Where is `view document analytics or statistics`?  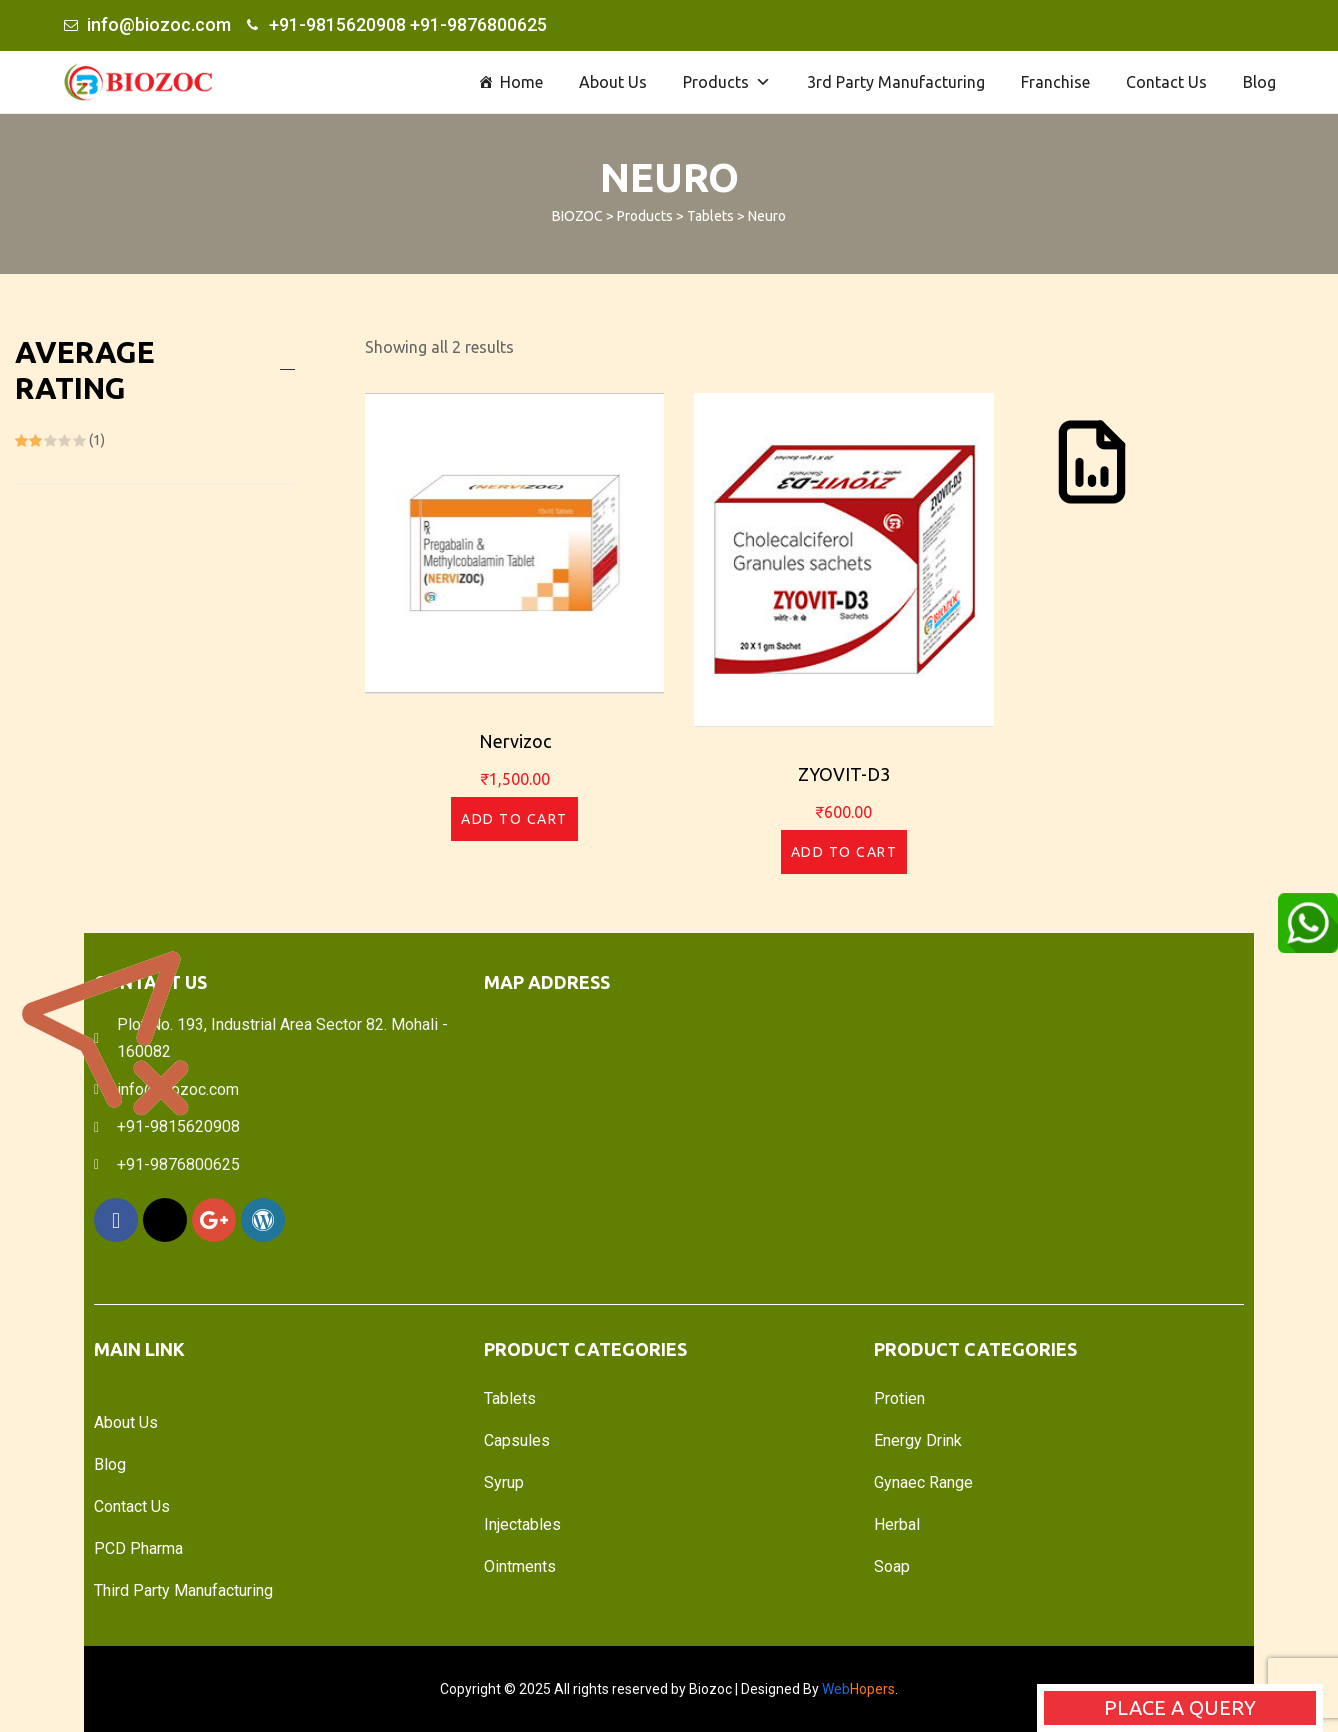 view document analytics or statistics is located at coordinates (1092, 462).